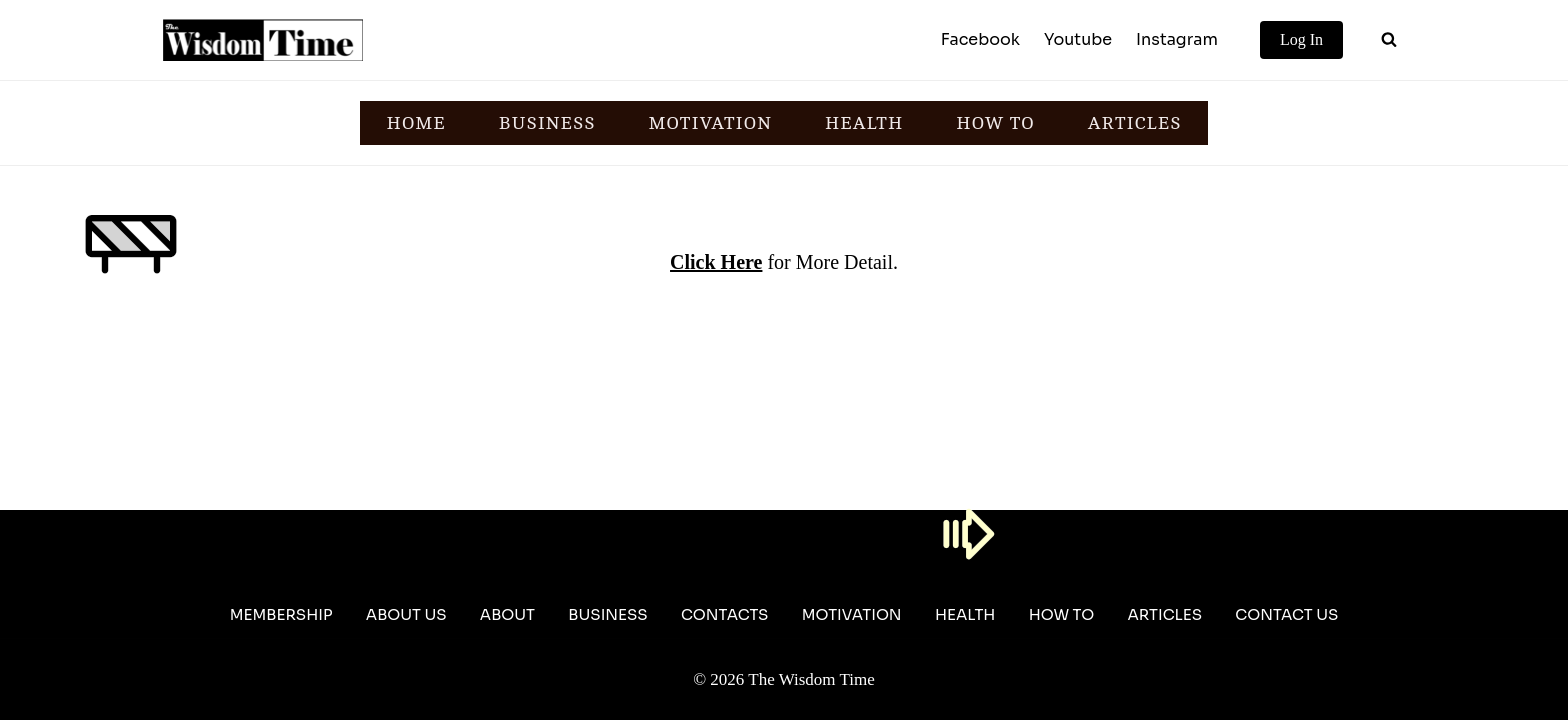 The width and height of the screenshot is (1568, 720). Describe the element at coordinates (131, 241) in the screenshot. I see `indicates a blocked or restricted area` at that location.